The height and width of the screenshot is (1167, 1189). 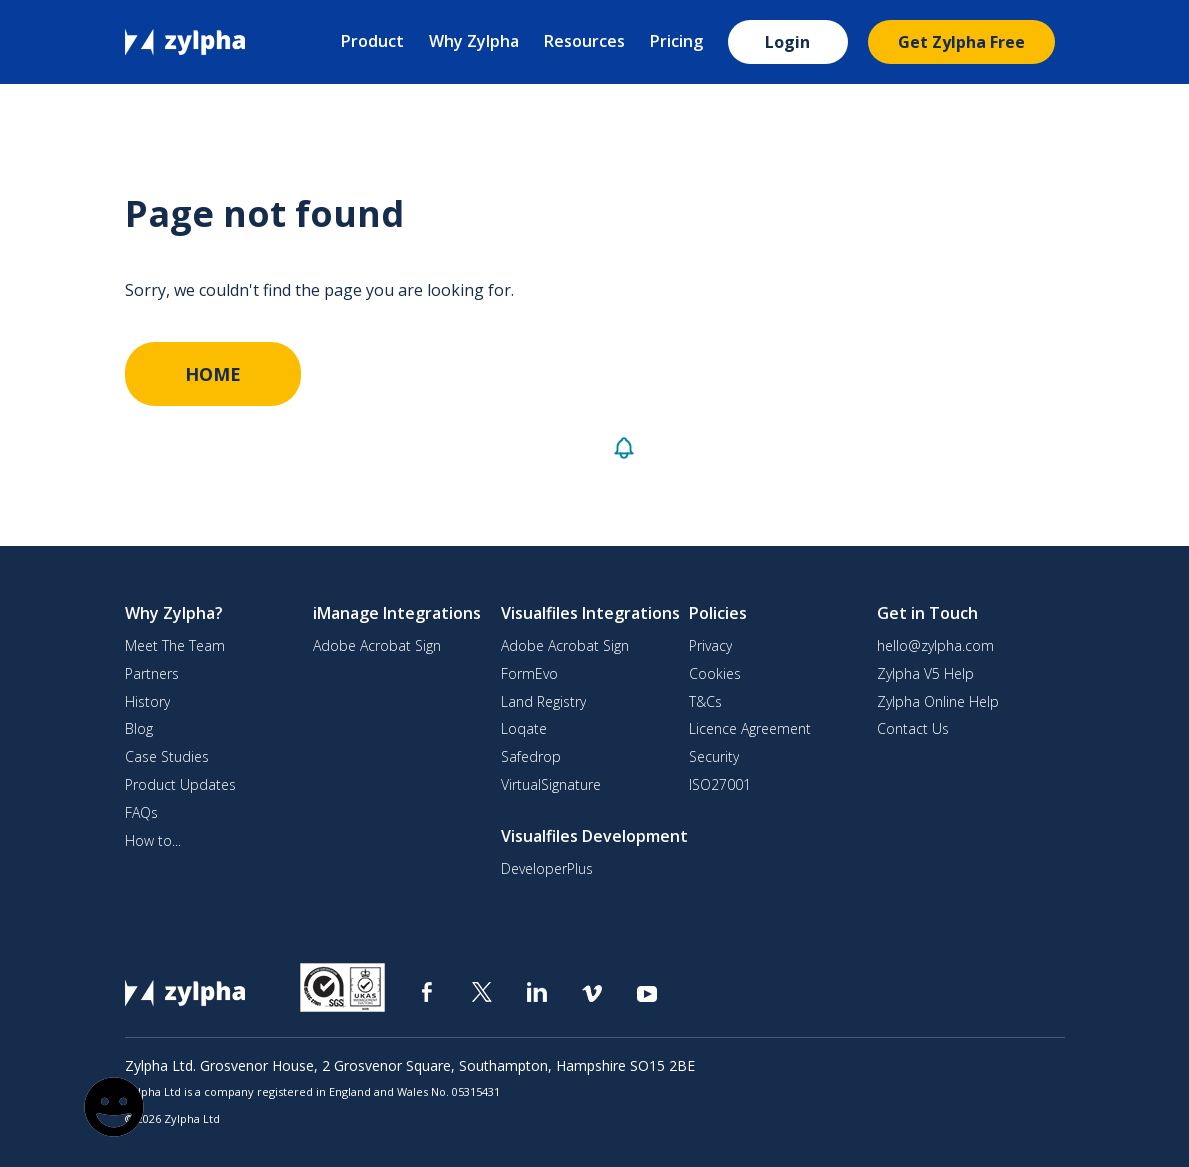 What do you see at coordinates (624, 448) in the screenshot?
I see `view notifications` at bounding box center [624, 448].